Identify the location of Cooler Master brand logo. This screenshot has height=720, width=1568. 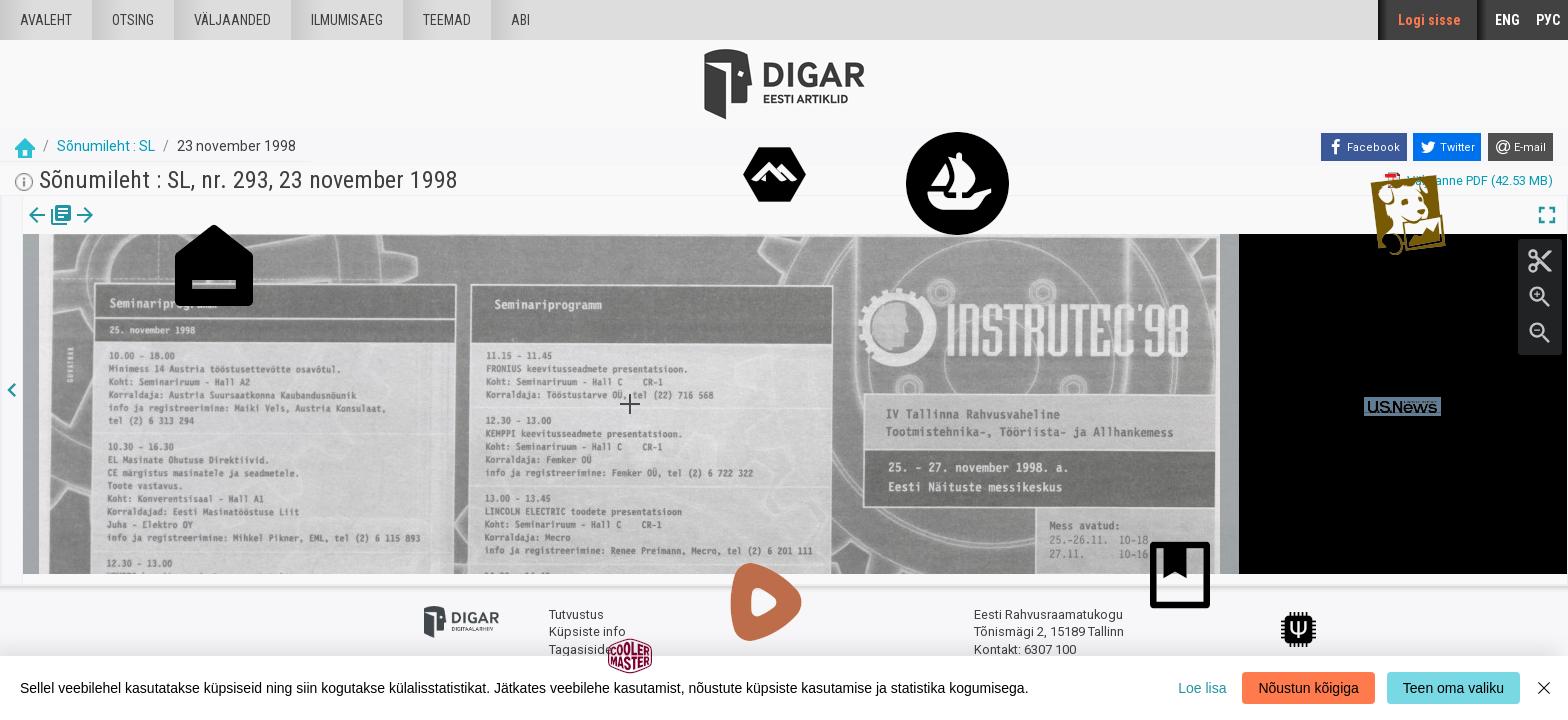
(630, 656).